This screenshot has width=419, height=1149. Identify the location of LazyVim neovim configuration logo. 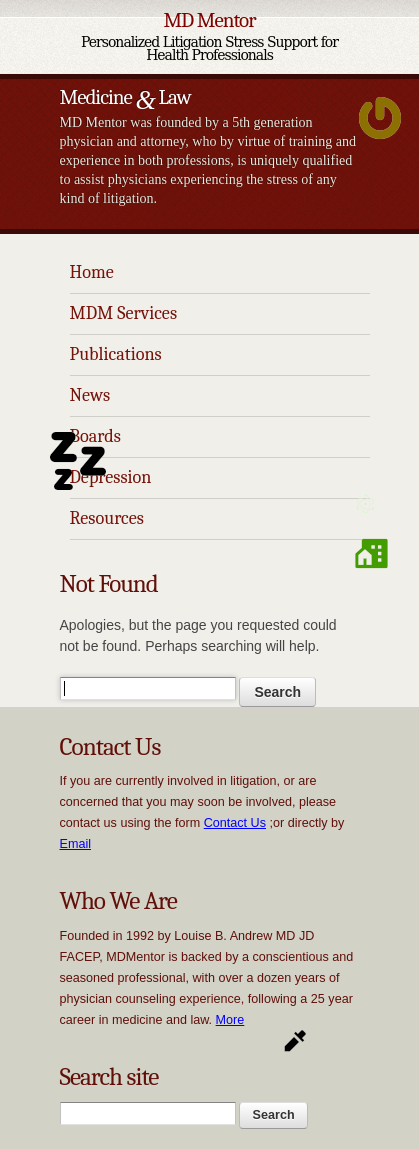
(78, 461).